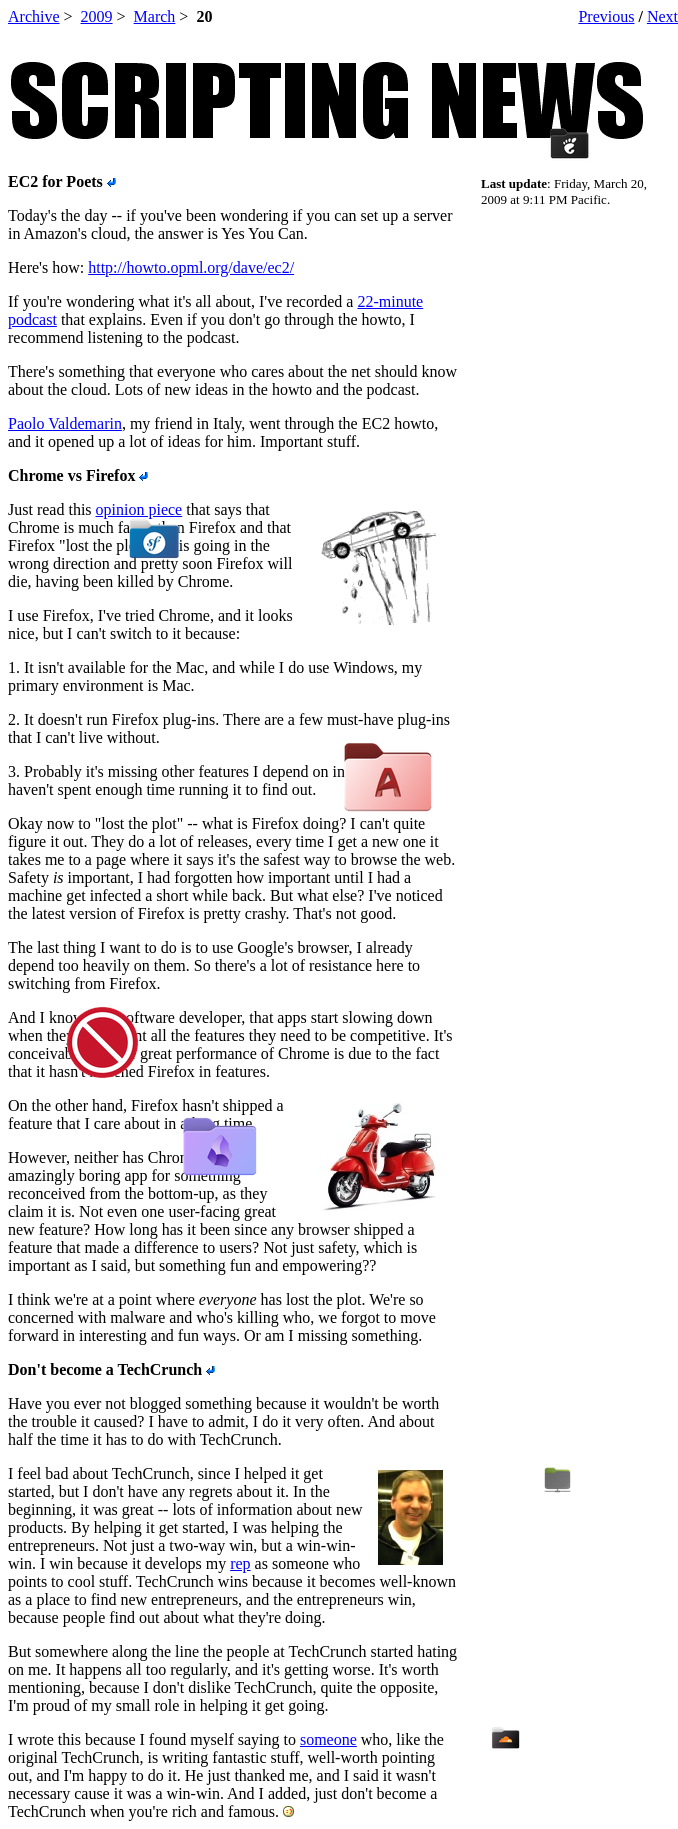 The width and height of the screenshot is (678, 1829). Describe the element at coordinates (387, 779) in the screenshot. I see `folder containing AutoCAD project files` at that location.